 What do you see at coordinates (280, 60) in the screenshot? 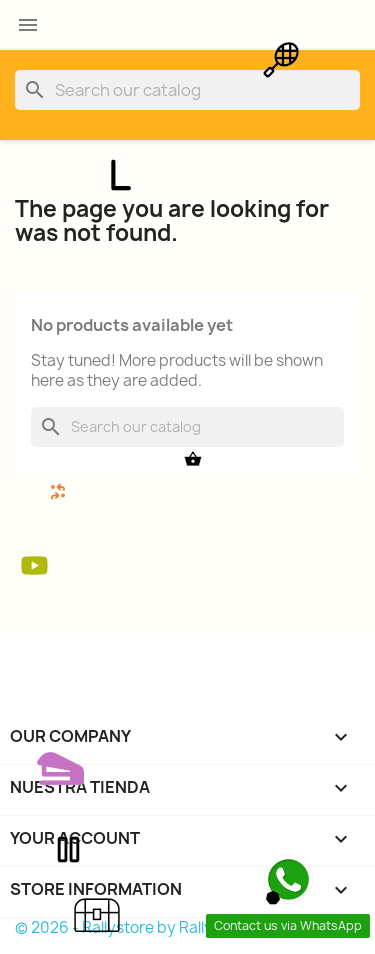
I see `access tennis or racquet sports activities` at bounding box center [280, 60].